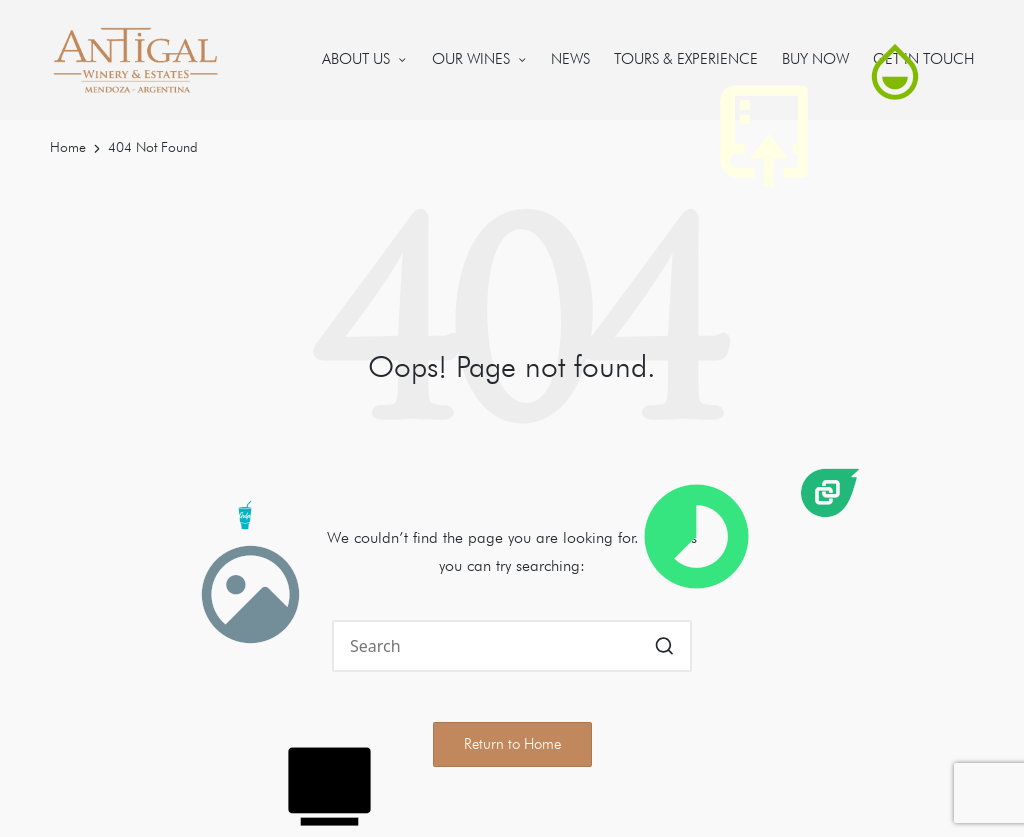 The width and height of the screenshot is (1024, 837). I want to click on adjust contrast or color balance settings, so click(895, 74).